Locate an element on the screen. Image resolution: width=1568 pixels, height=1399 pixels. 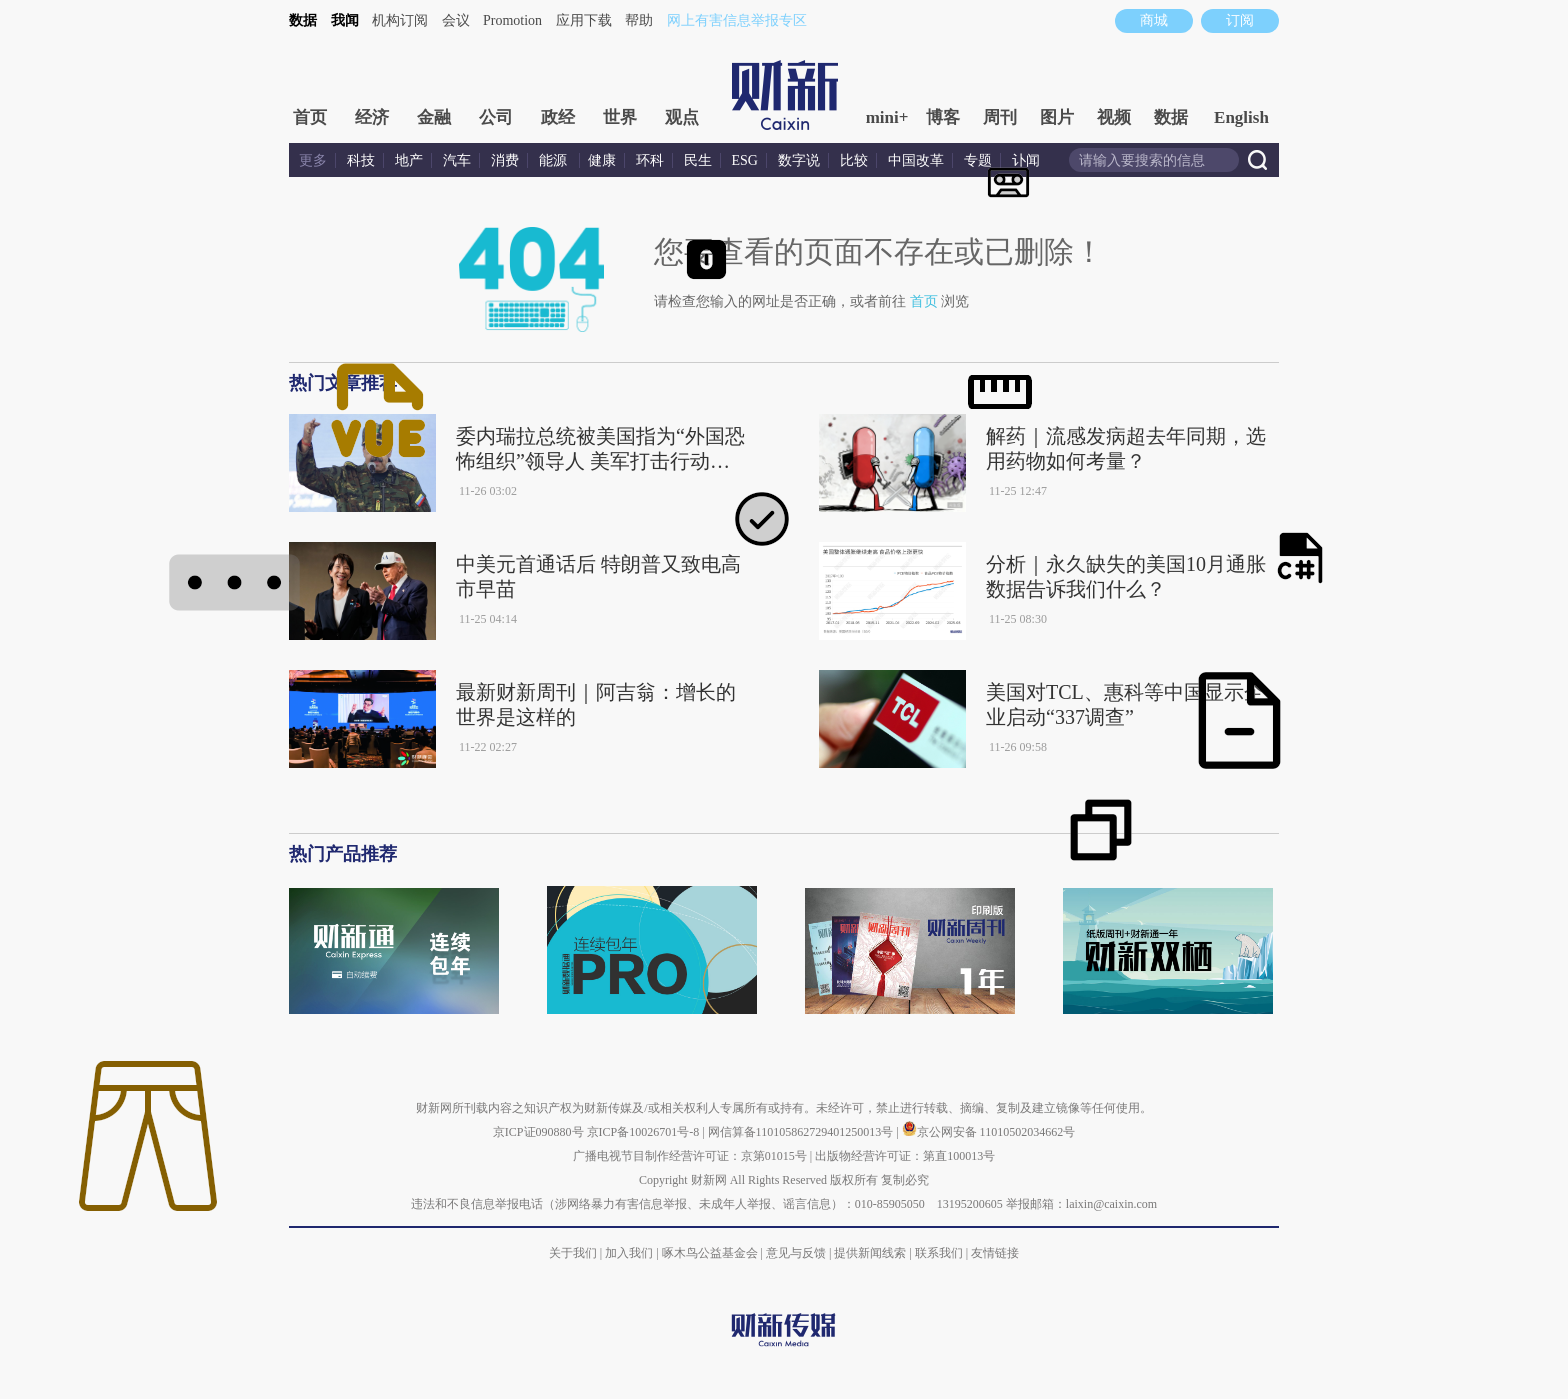
access audio recordings or voice memos is located at coordinates (1008, 182).